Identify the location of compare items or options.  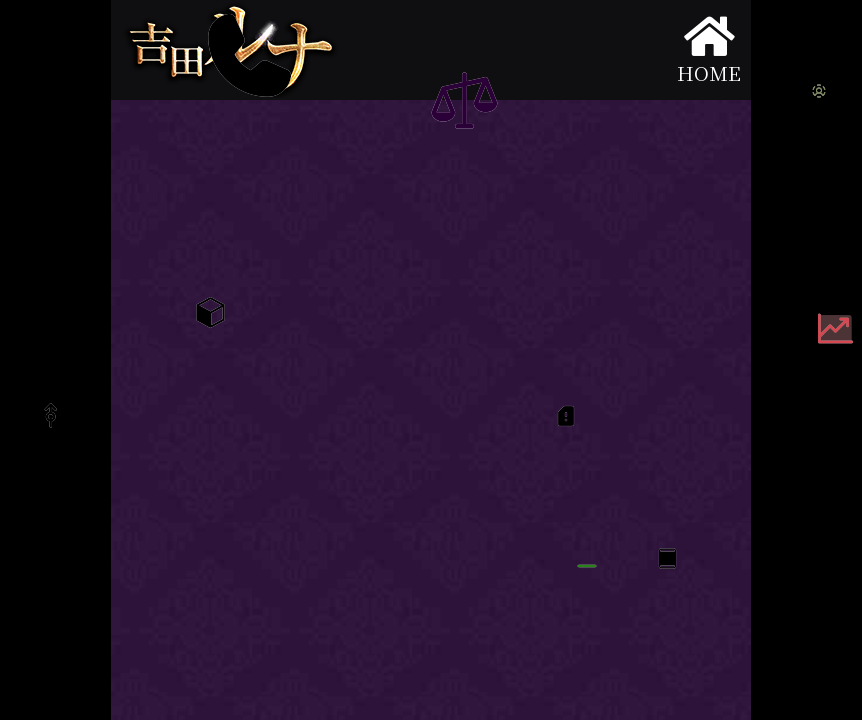
(464, 100).